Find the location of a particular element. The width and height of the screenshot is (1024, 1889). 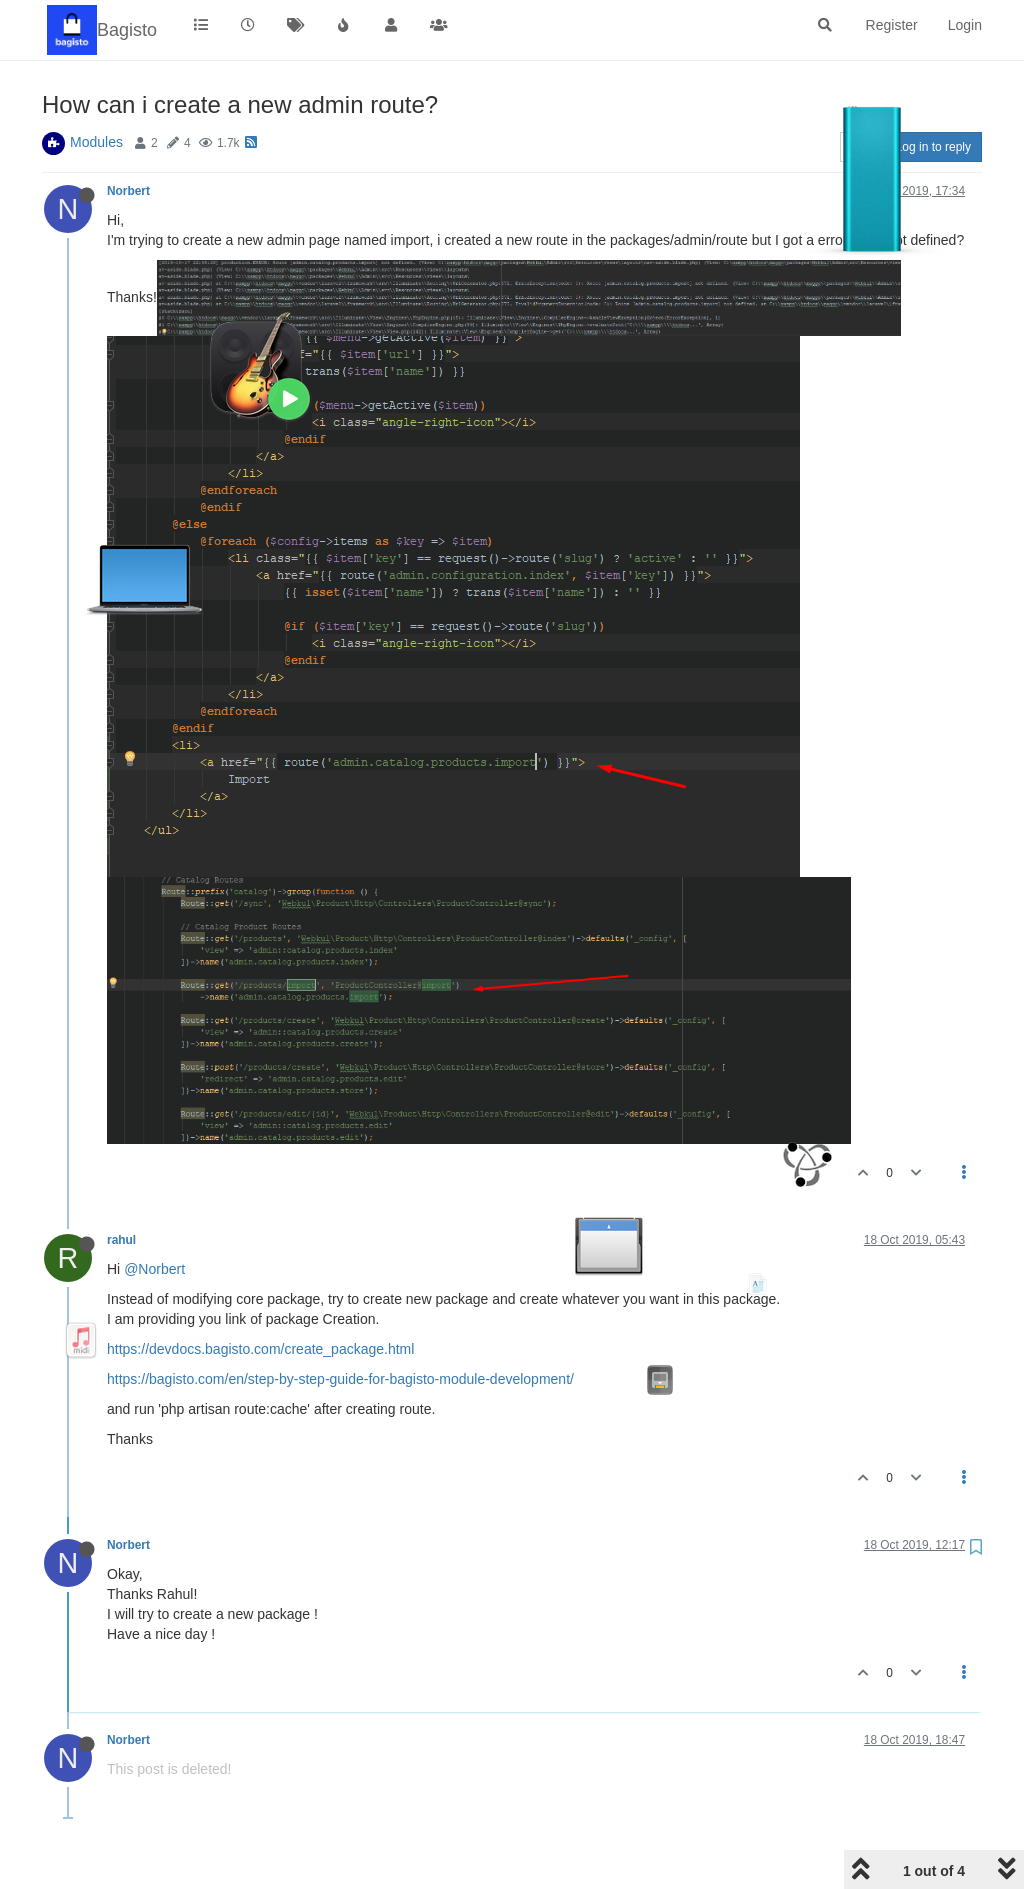

macbook pro 15-inch device icon is located at coordinates (144, 574).